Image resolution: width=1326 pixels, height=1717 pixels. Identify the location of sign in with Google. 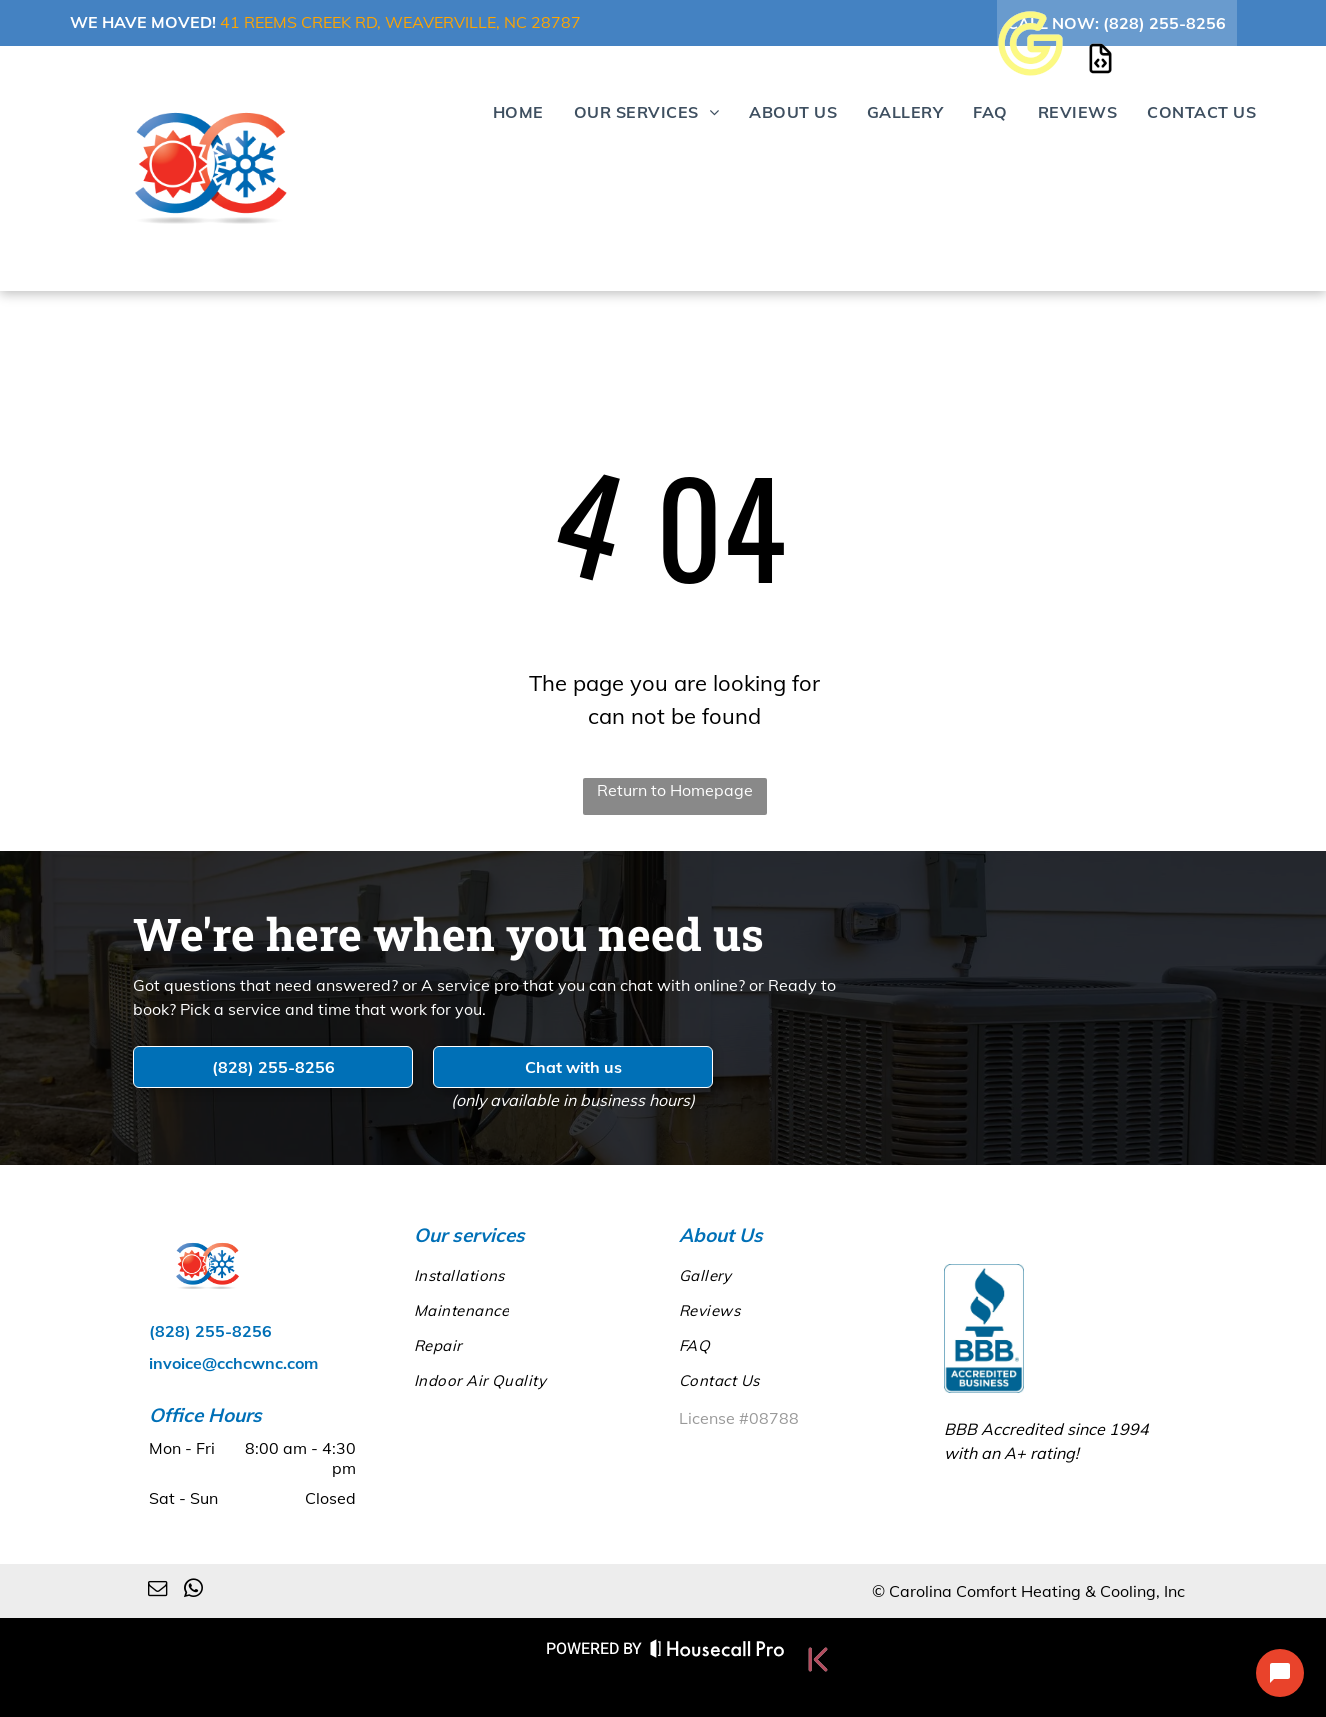
(1030, 43).